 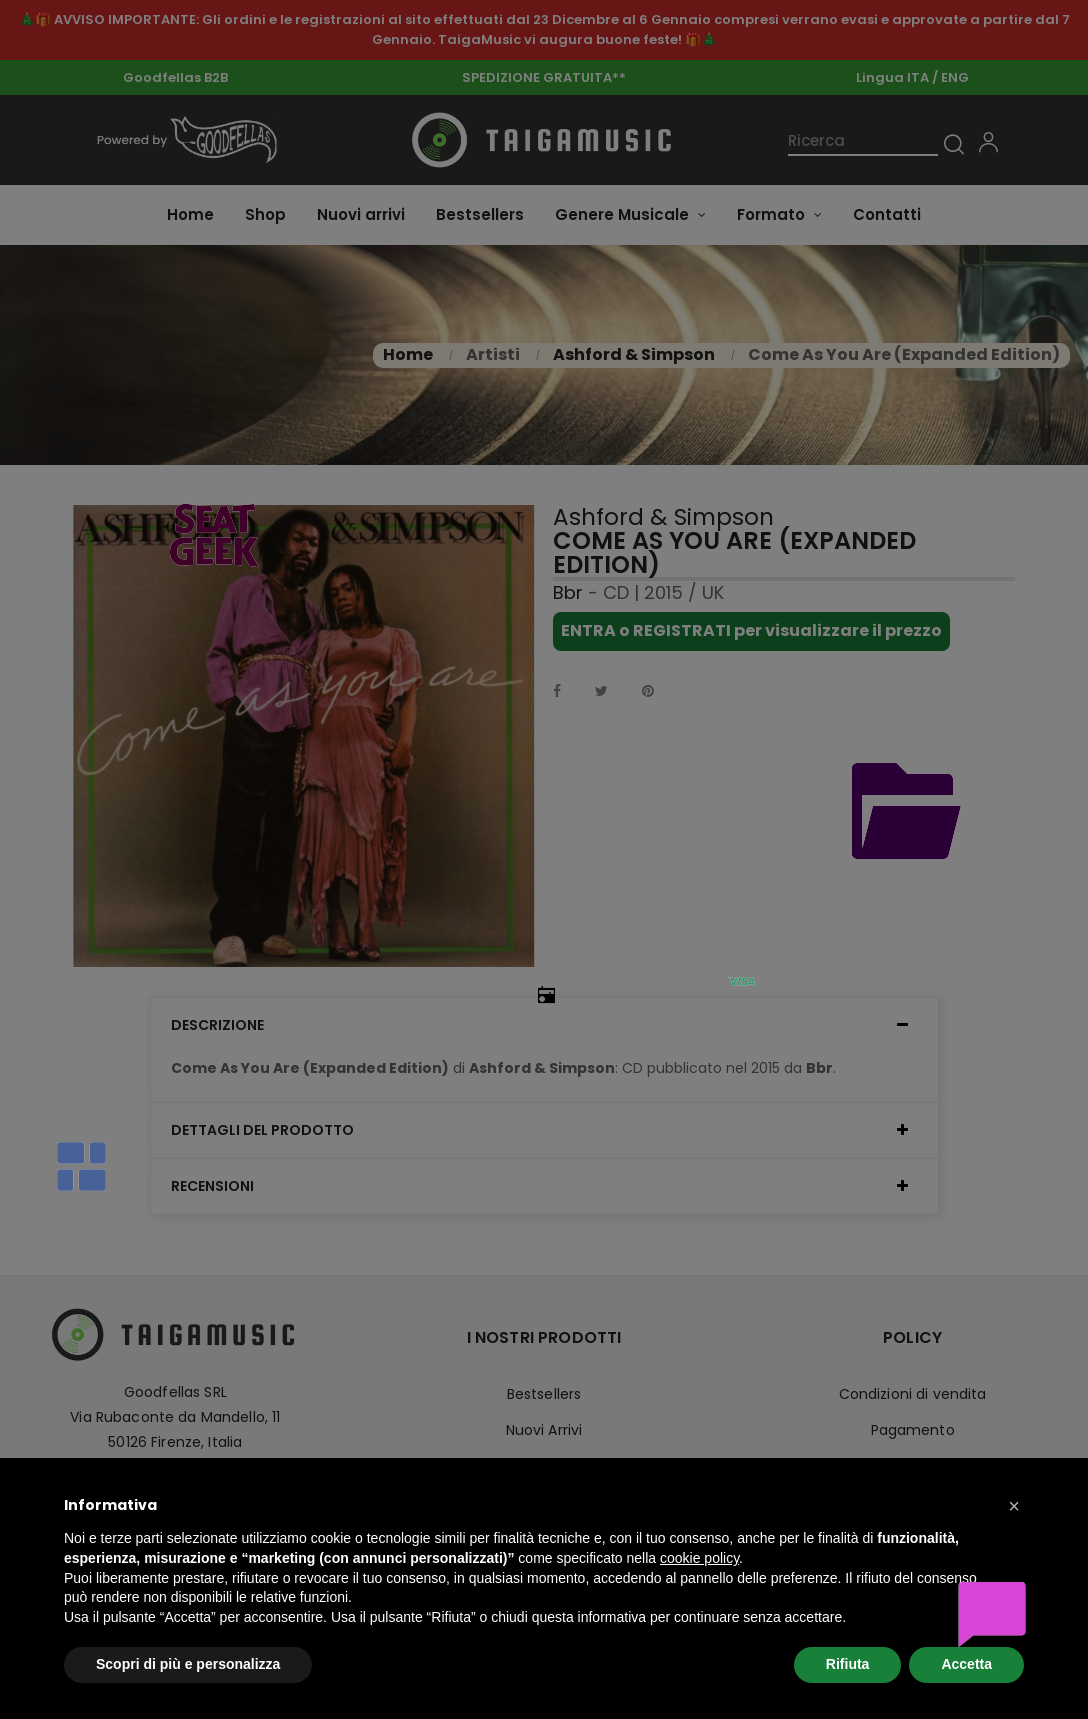 What do you see at coordinates (81, 1166) in the screenshot?
I see `access the dashboard or control panel` at bounding box center [81, 1166].